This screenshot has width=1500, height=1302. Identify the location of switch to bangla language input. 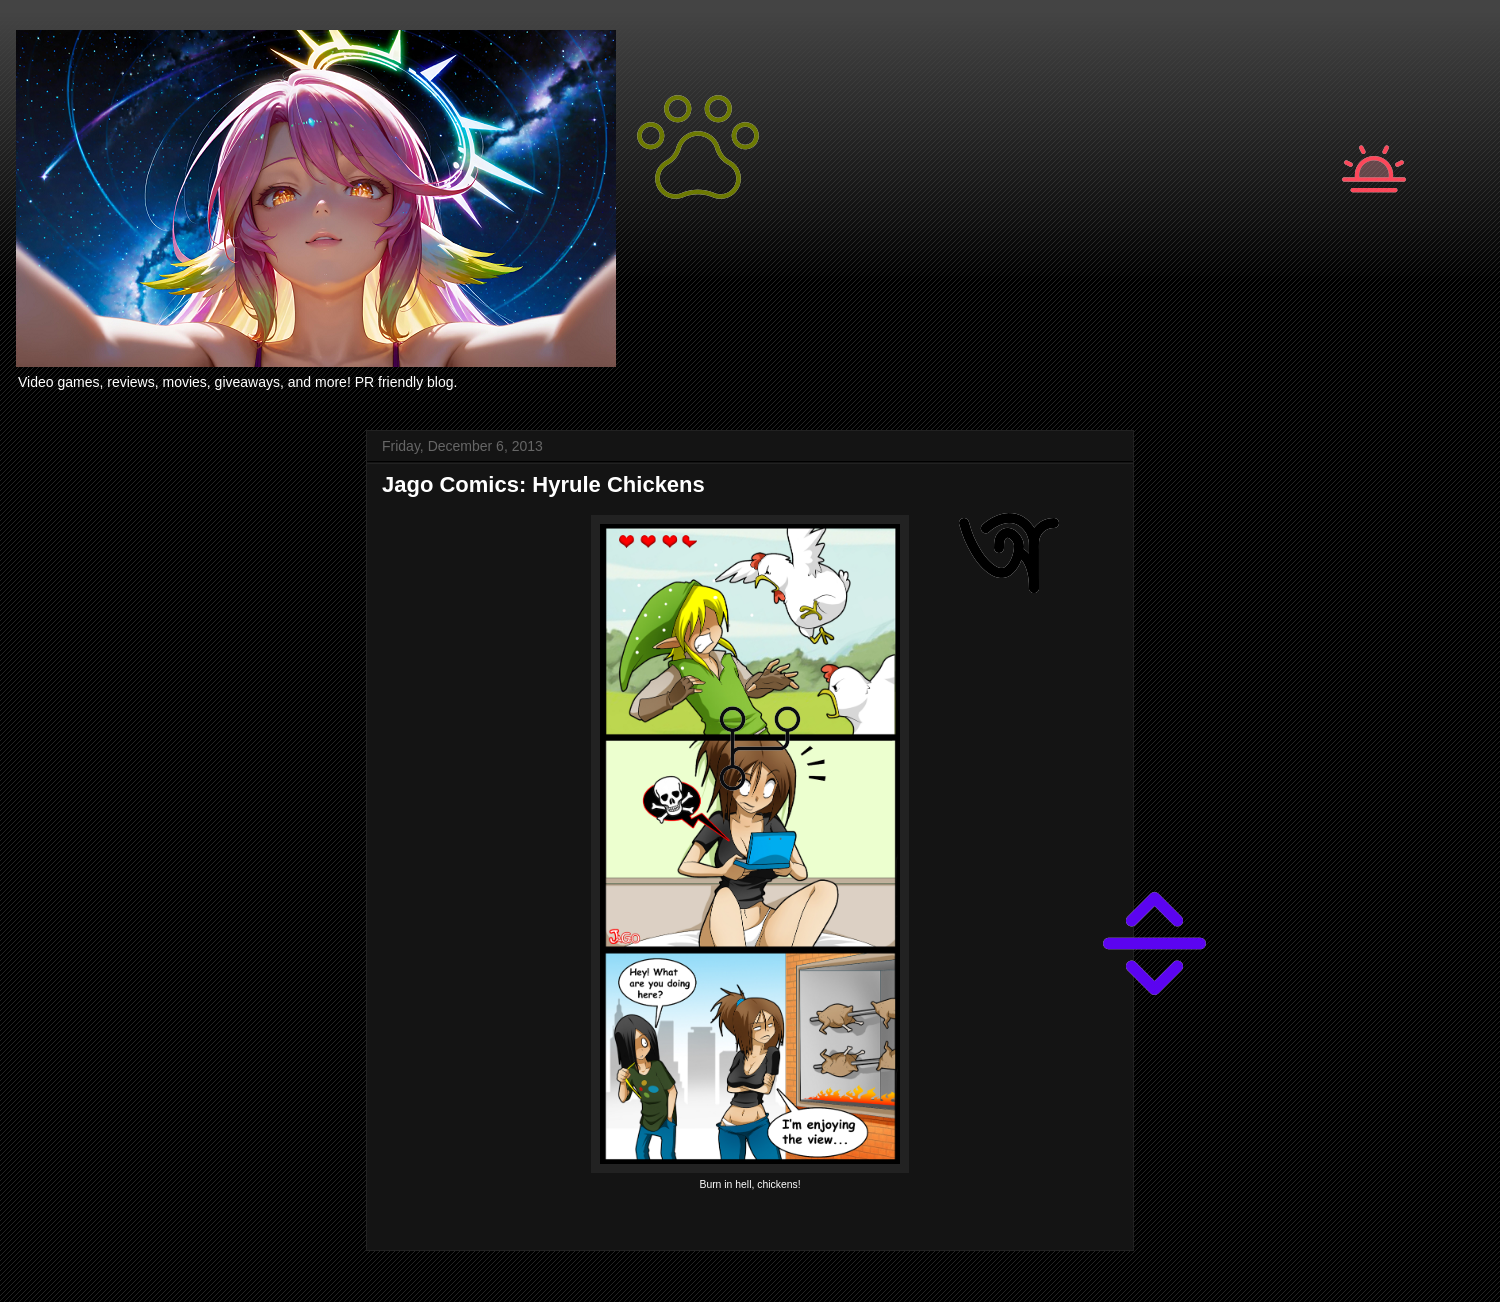
(1009, 553).